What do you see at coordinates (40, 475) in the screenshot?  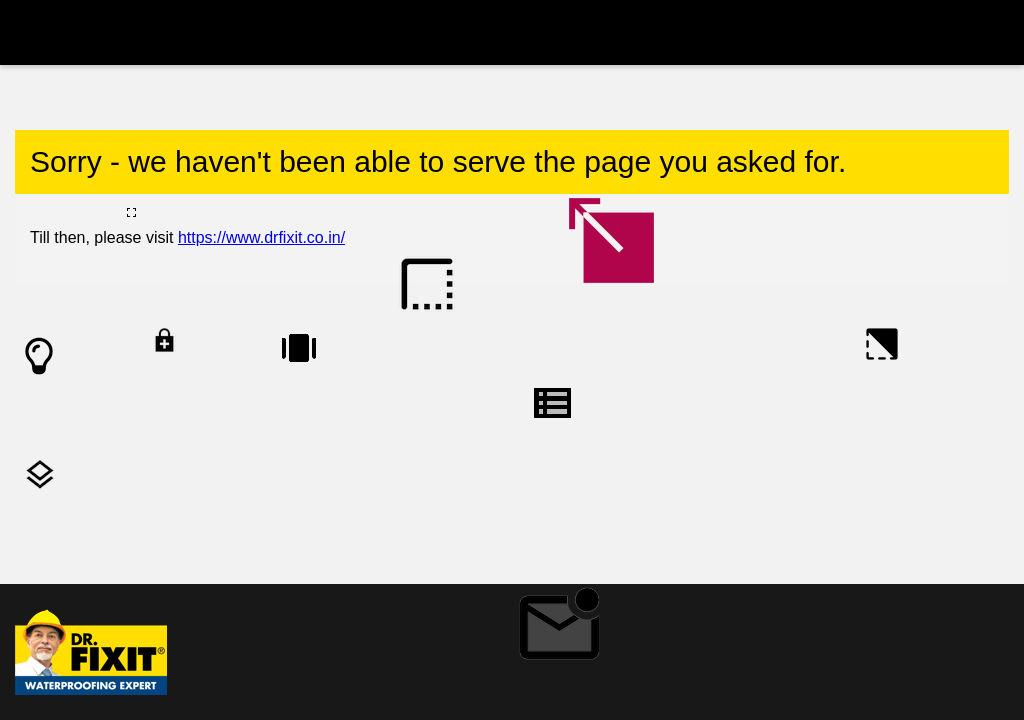 I see `toggle map layers on or off` at bounding box center [40, 475].